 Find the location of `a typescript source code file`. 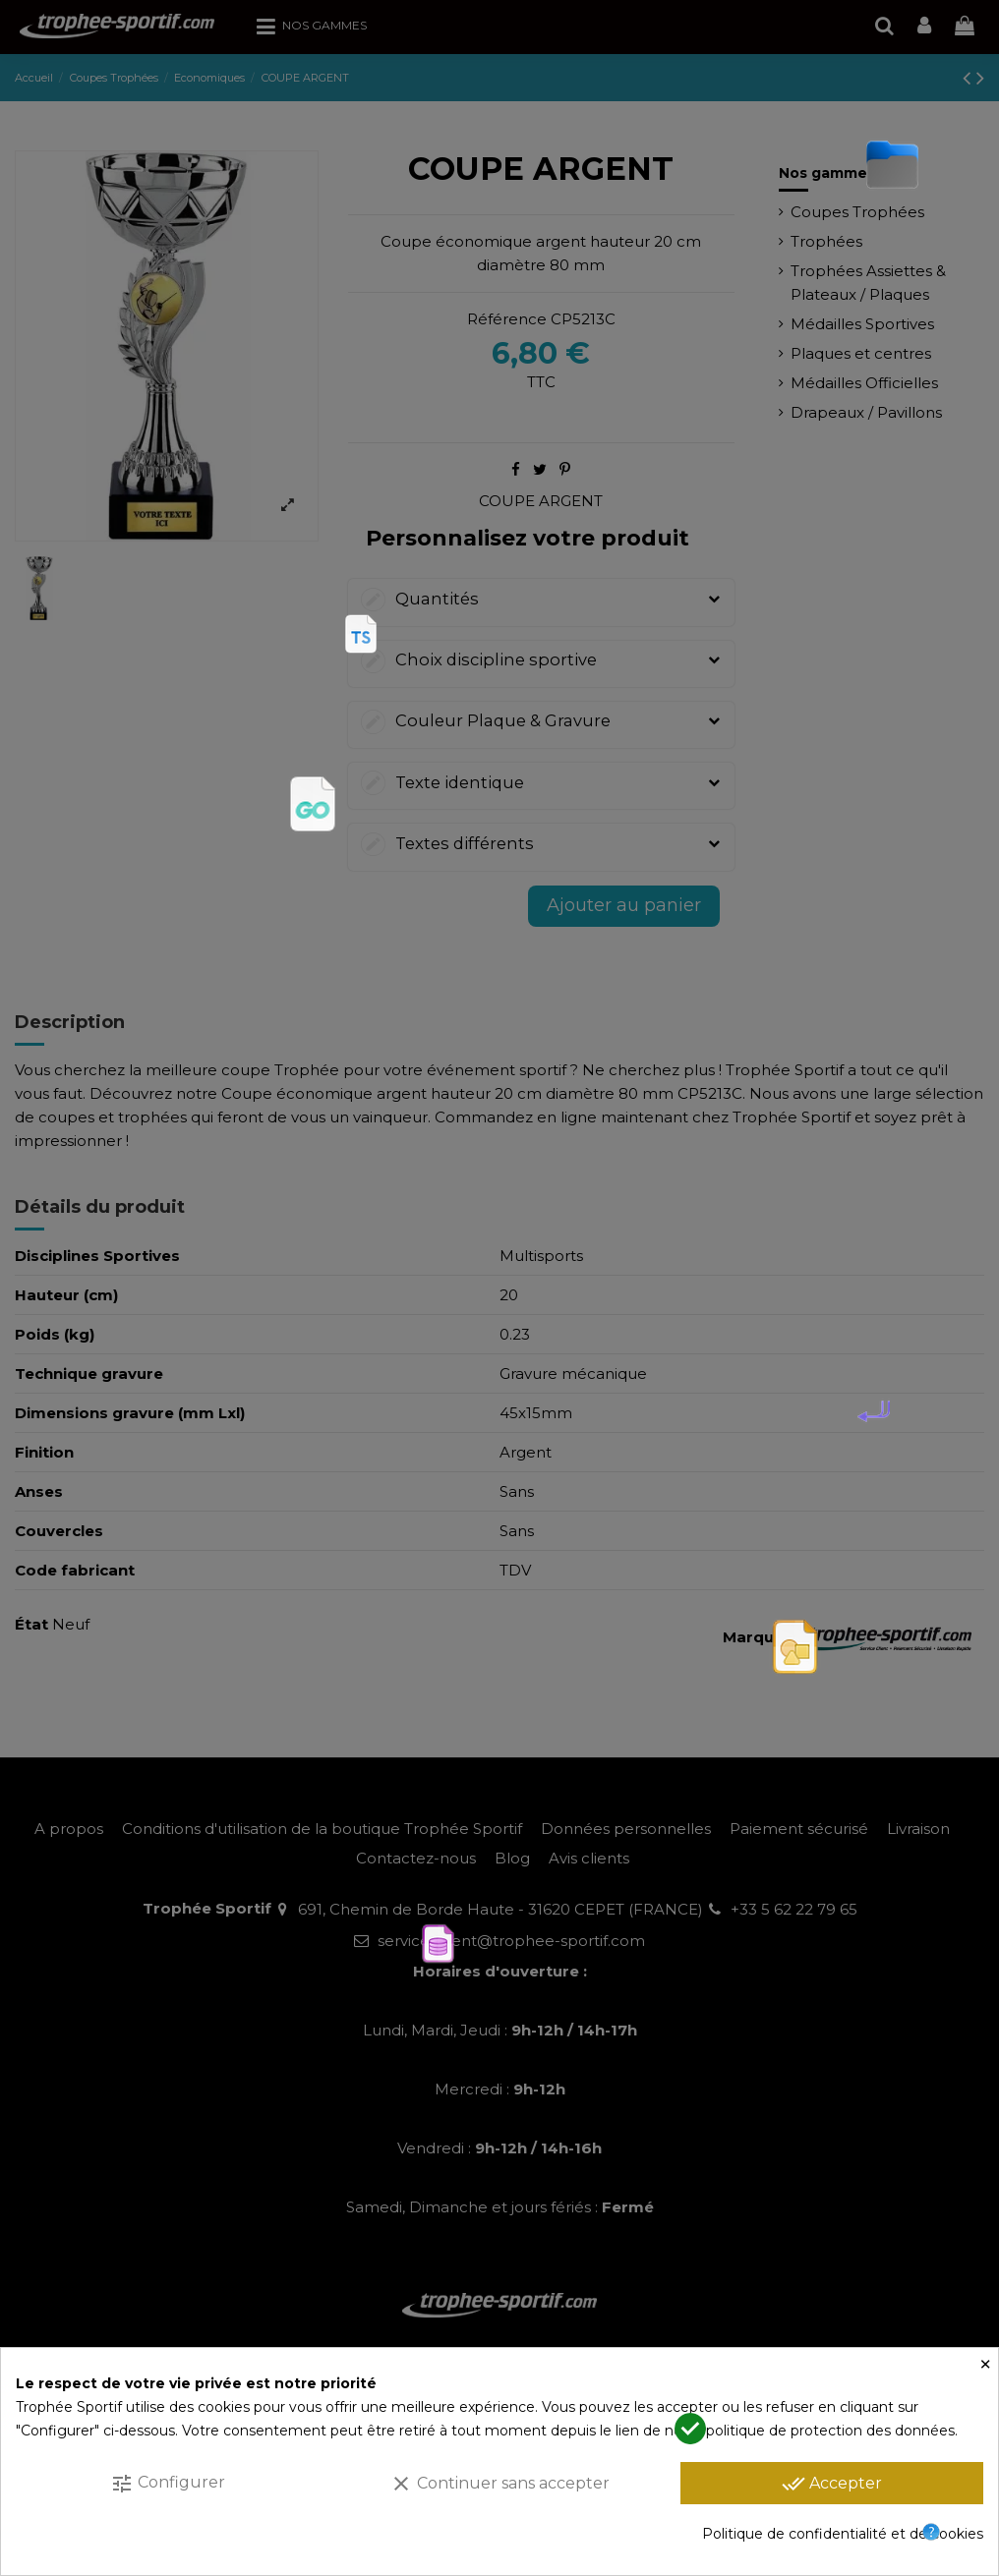

a typescript source code file is located at coordinates (361, 634).